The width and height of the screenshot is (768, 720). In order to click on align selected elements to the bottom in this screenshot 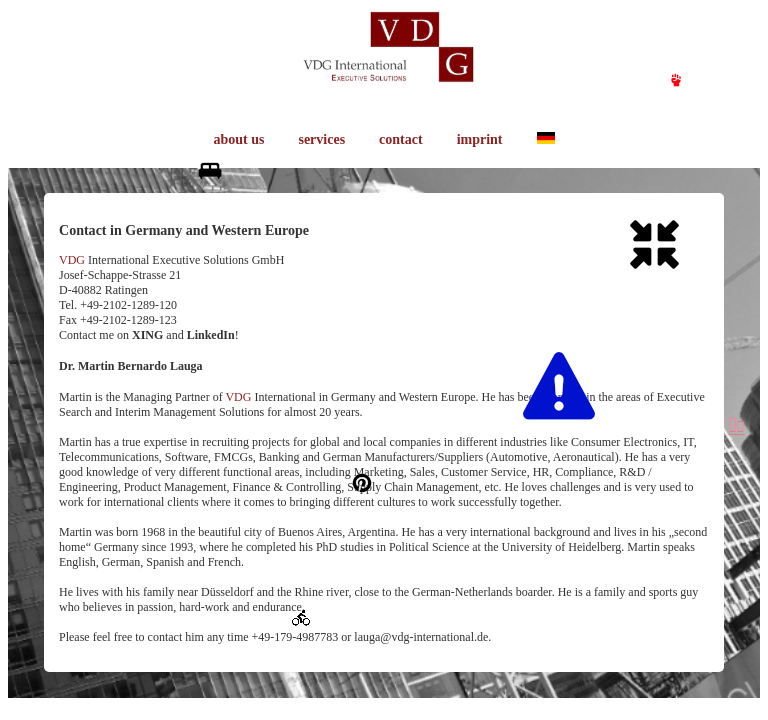, I will do `click(736, 426)`.